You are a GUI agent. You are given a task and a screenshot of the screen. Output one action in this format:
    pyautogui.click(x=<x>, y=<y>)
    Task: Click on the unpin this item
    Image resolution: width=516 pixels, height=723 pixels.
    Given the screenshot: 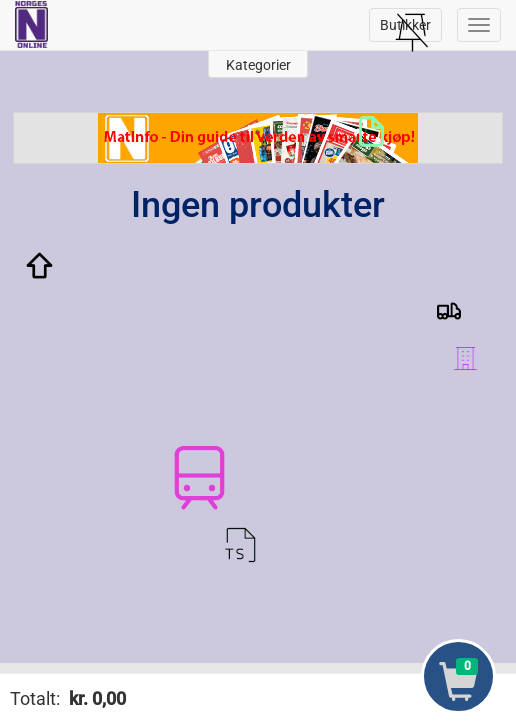 What is the action you would take?
    pyautogui.click(x=412, y=30)
    